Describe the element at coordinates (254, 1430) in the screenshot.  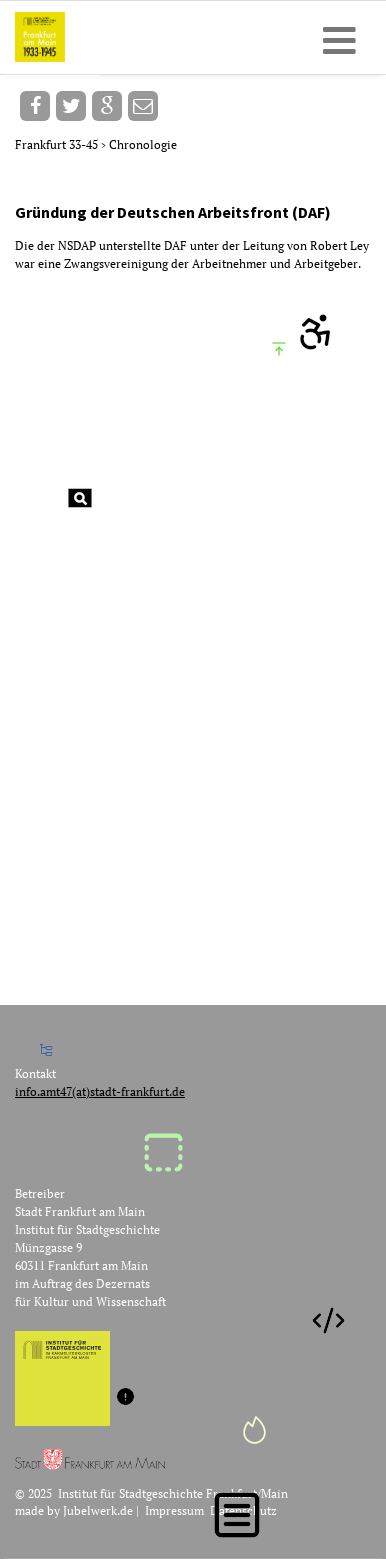
I see `indicates trending or popular content` at that location.